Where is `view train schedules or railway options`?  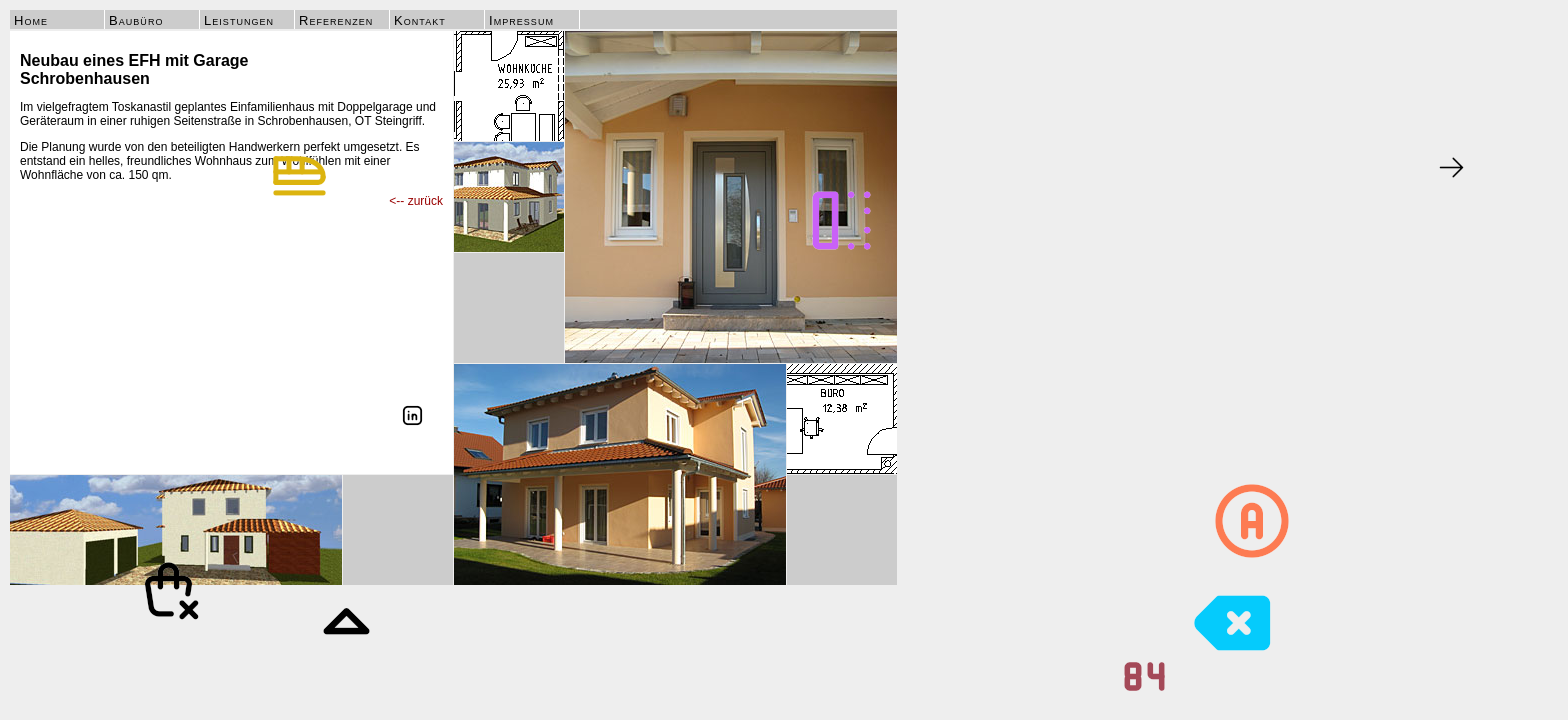 view train schedules or railway options is located at coordinates (299, 174).